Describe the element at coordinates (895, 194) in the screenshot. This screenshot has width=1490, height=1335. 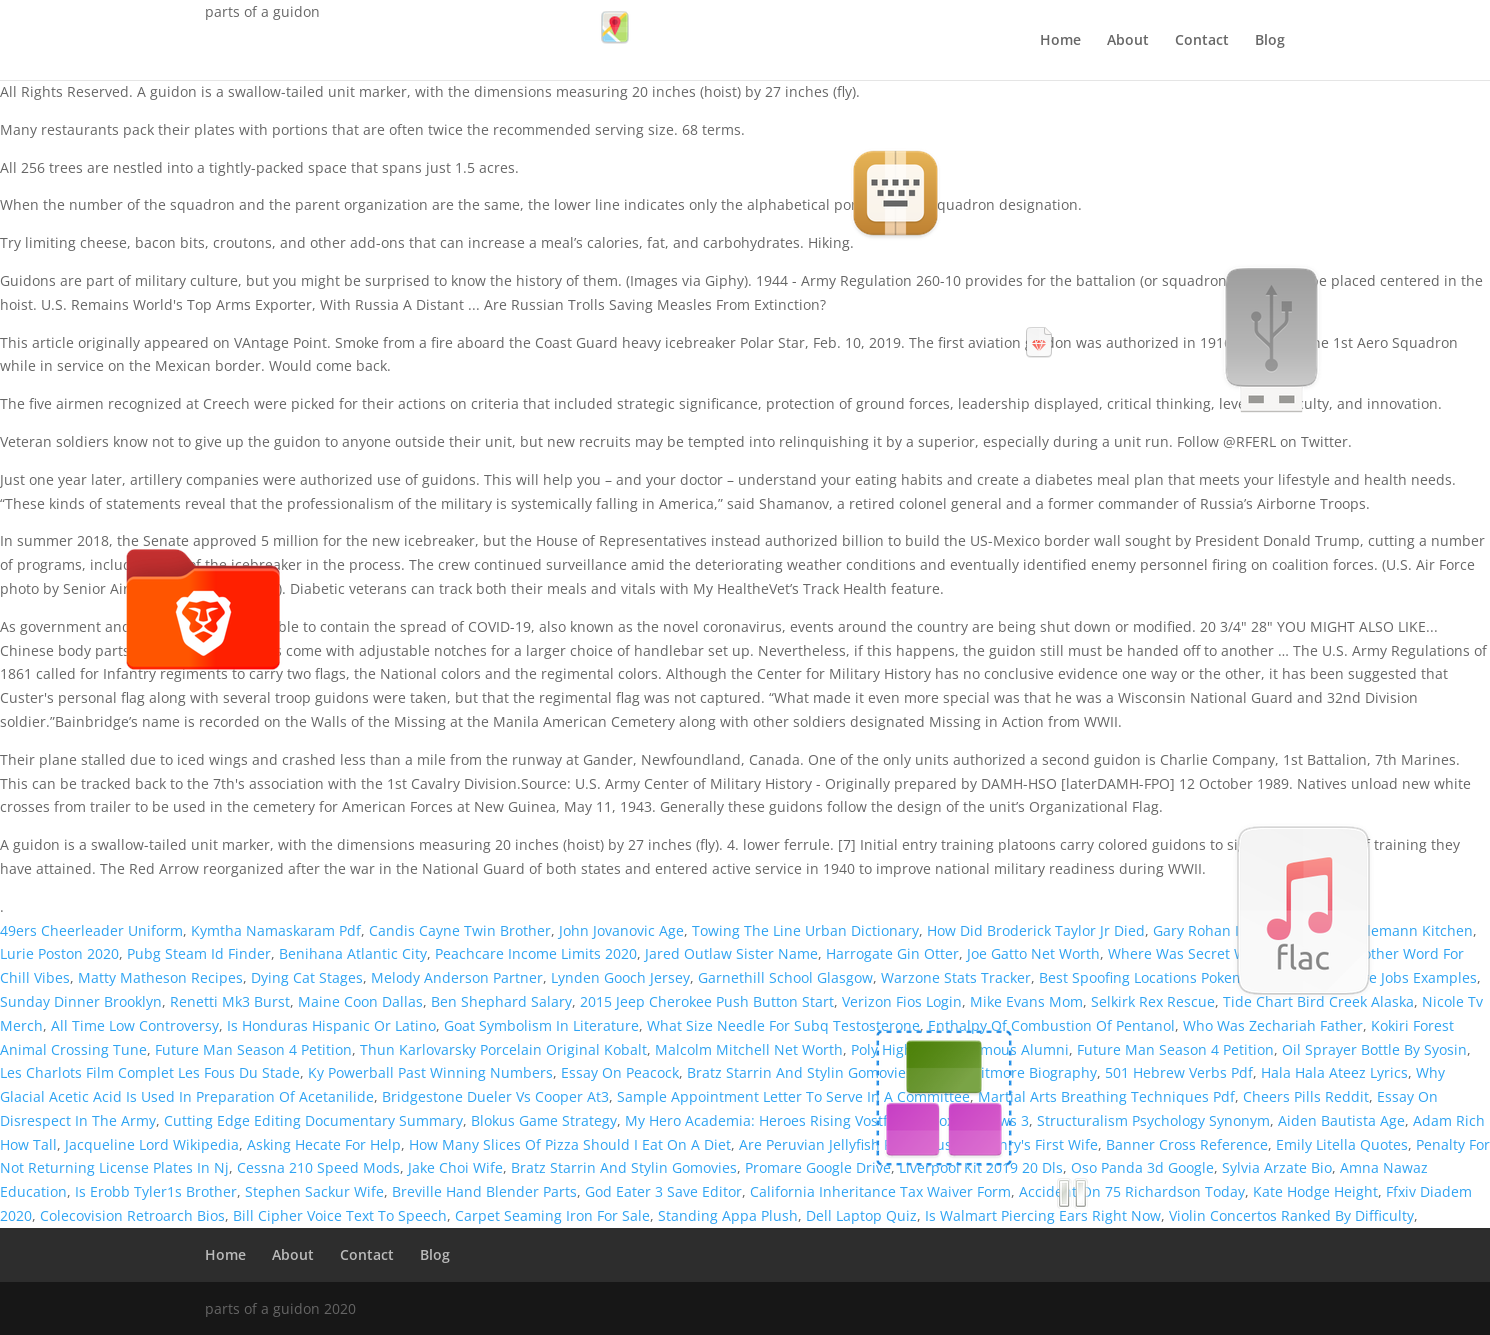
I see `input source or keyboard layout settings file` at that location.